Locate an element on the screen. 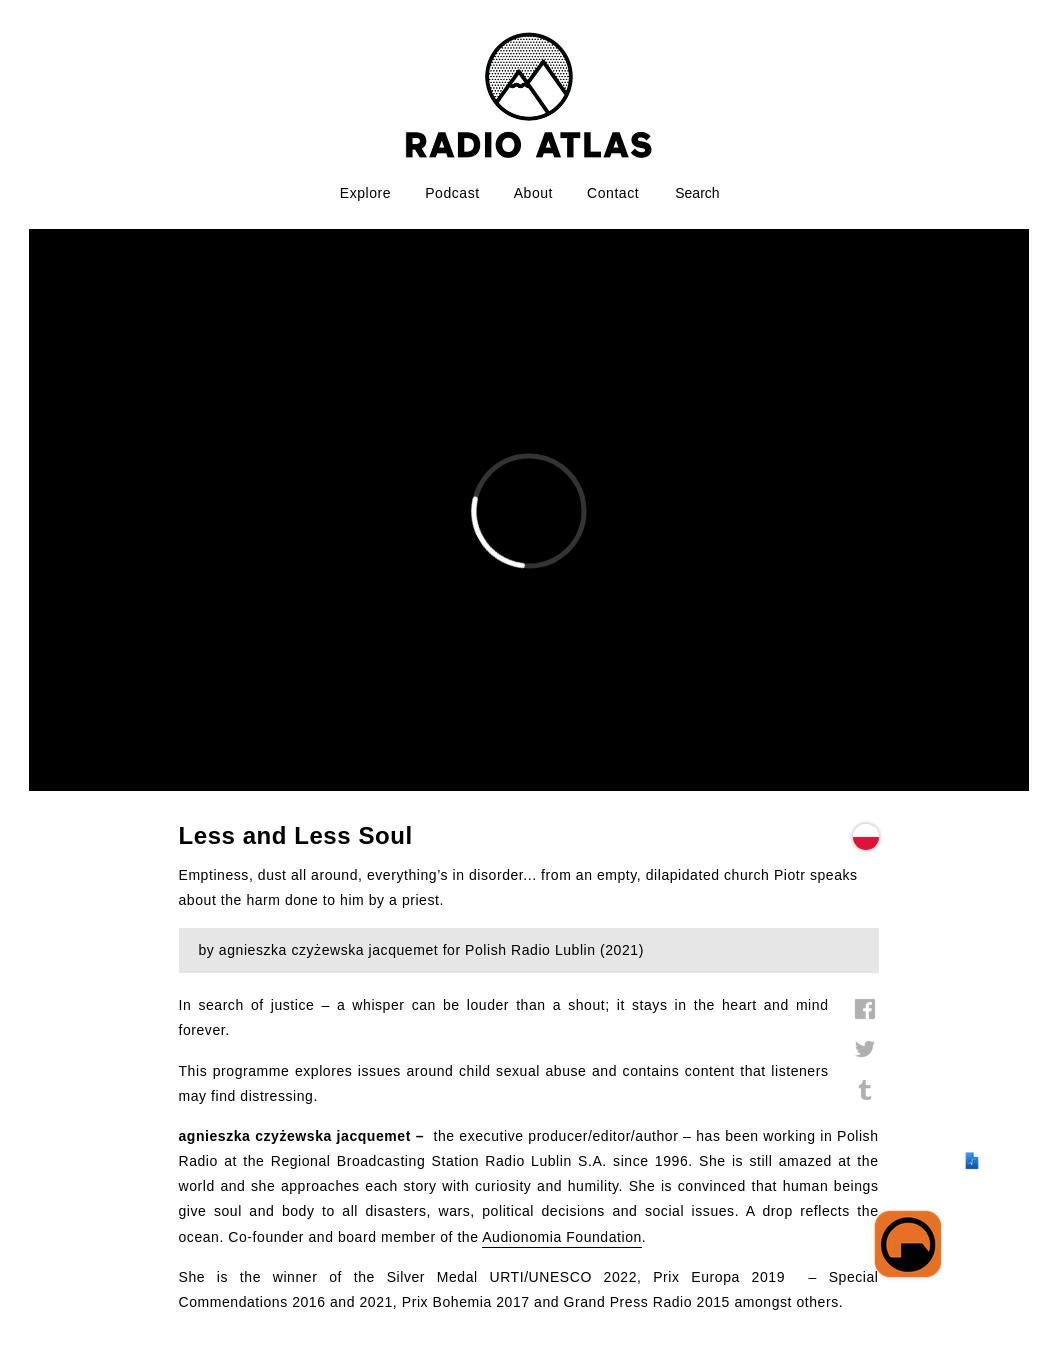 This screenshot has width=1057, height=1355. launch the Black Mesa game application is located at coordinates (908, 1244).